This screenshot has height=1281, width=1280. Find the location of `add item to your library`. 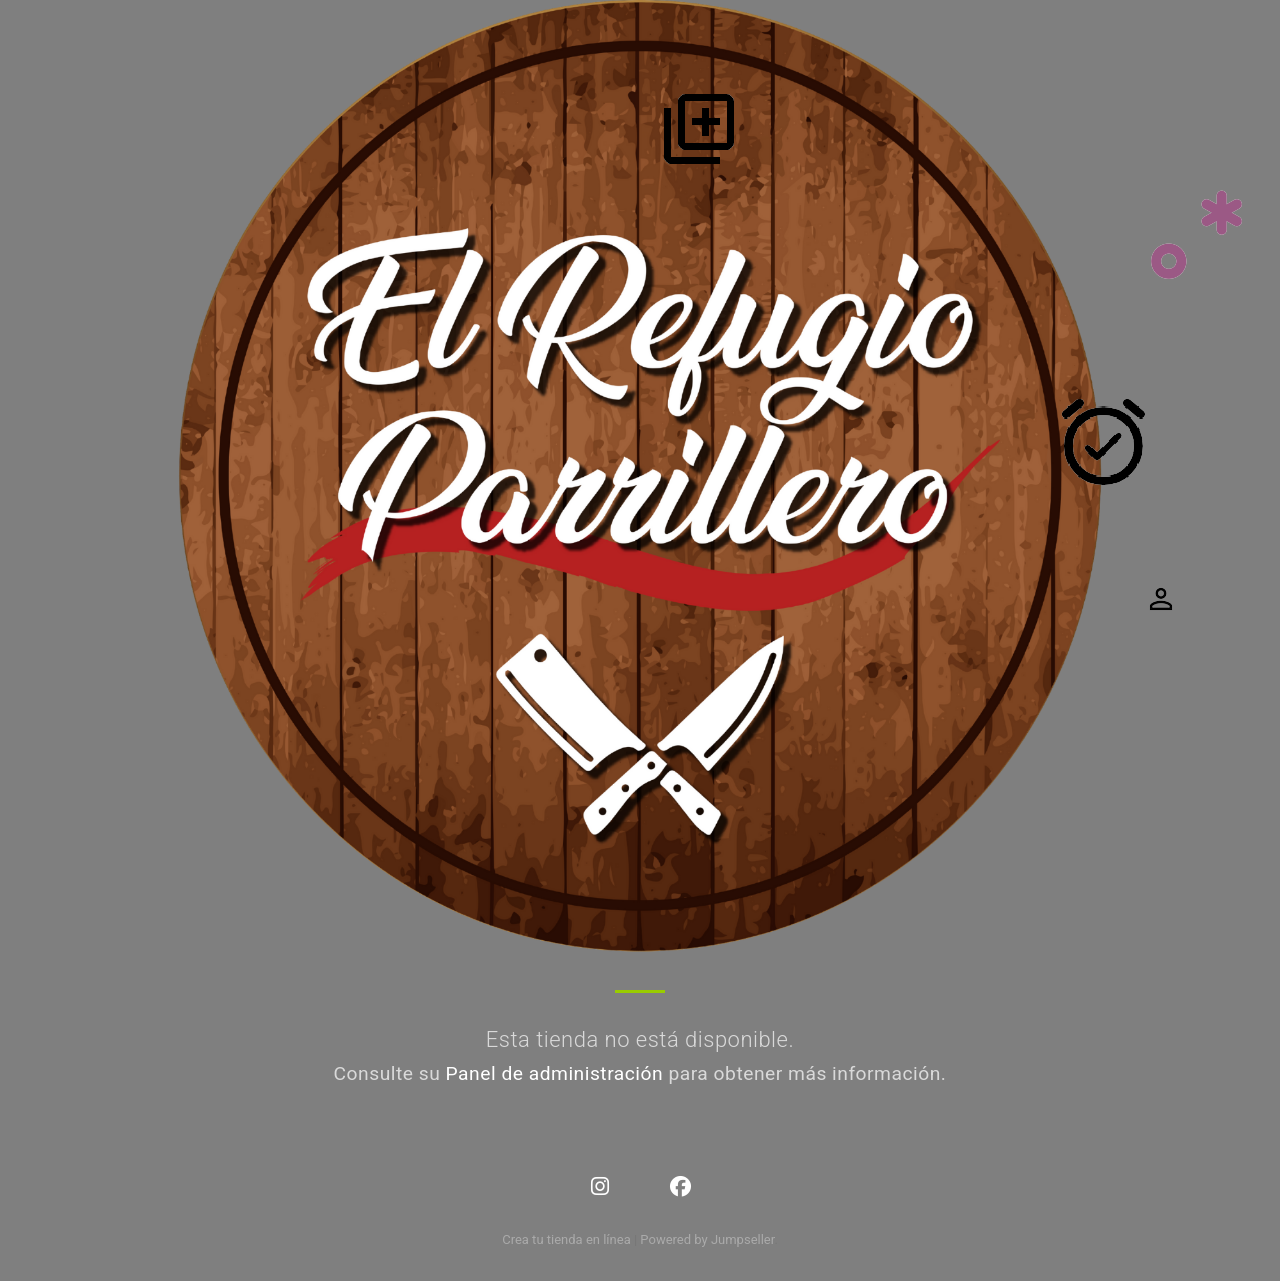

add item to your library is located at coordinates (699, 129).